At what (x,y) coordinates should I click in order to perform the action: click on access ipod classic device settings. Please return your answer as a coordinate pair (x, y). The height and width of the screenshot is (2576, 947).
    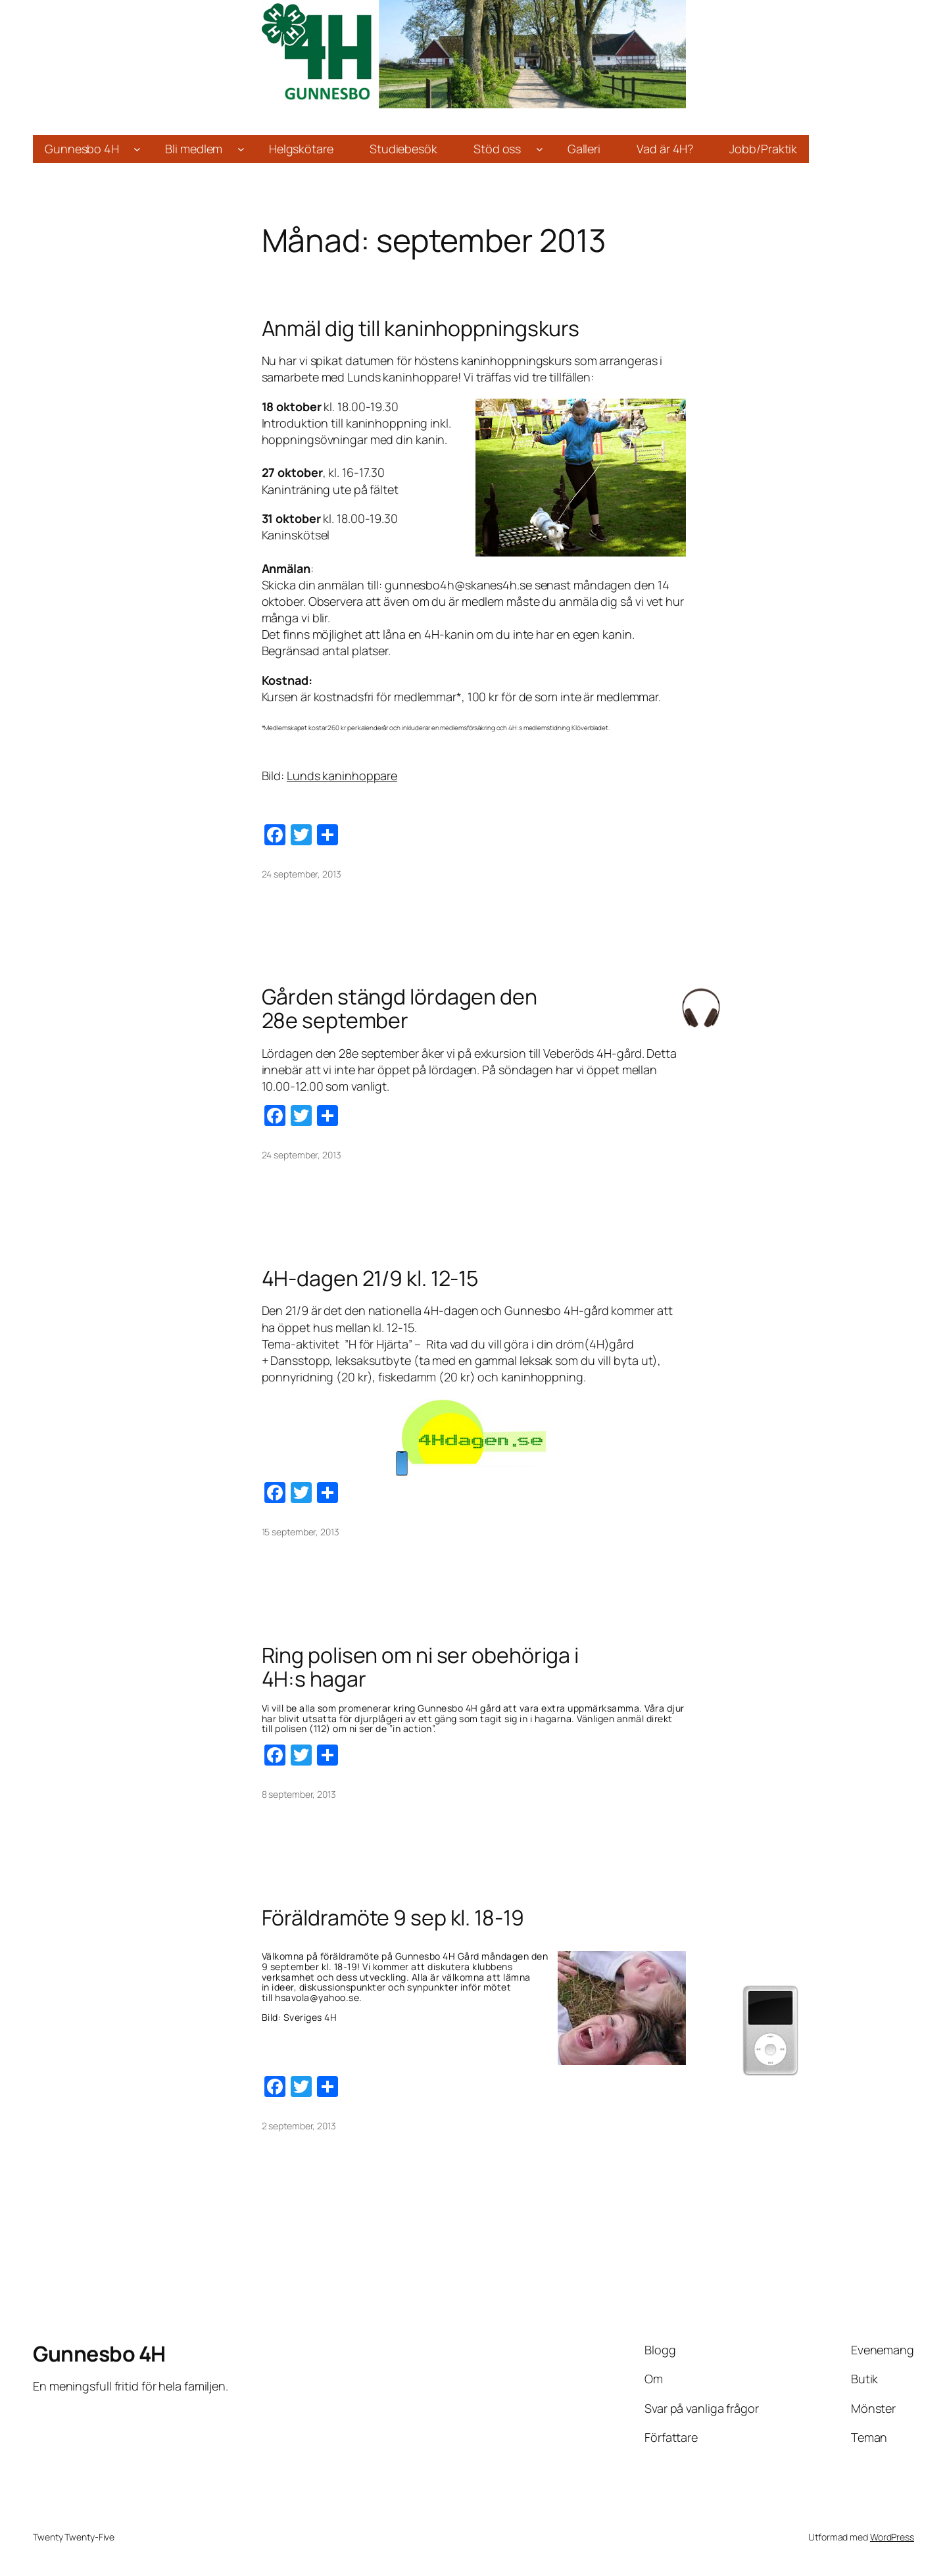
    Looking at the image, I should click on (770, 2030).